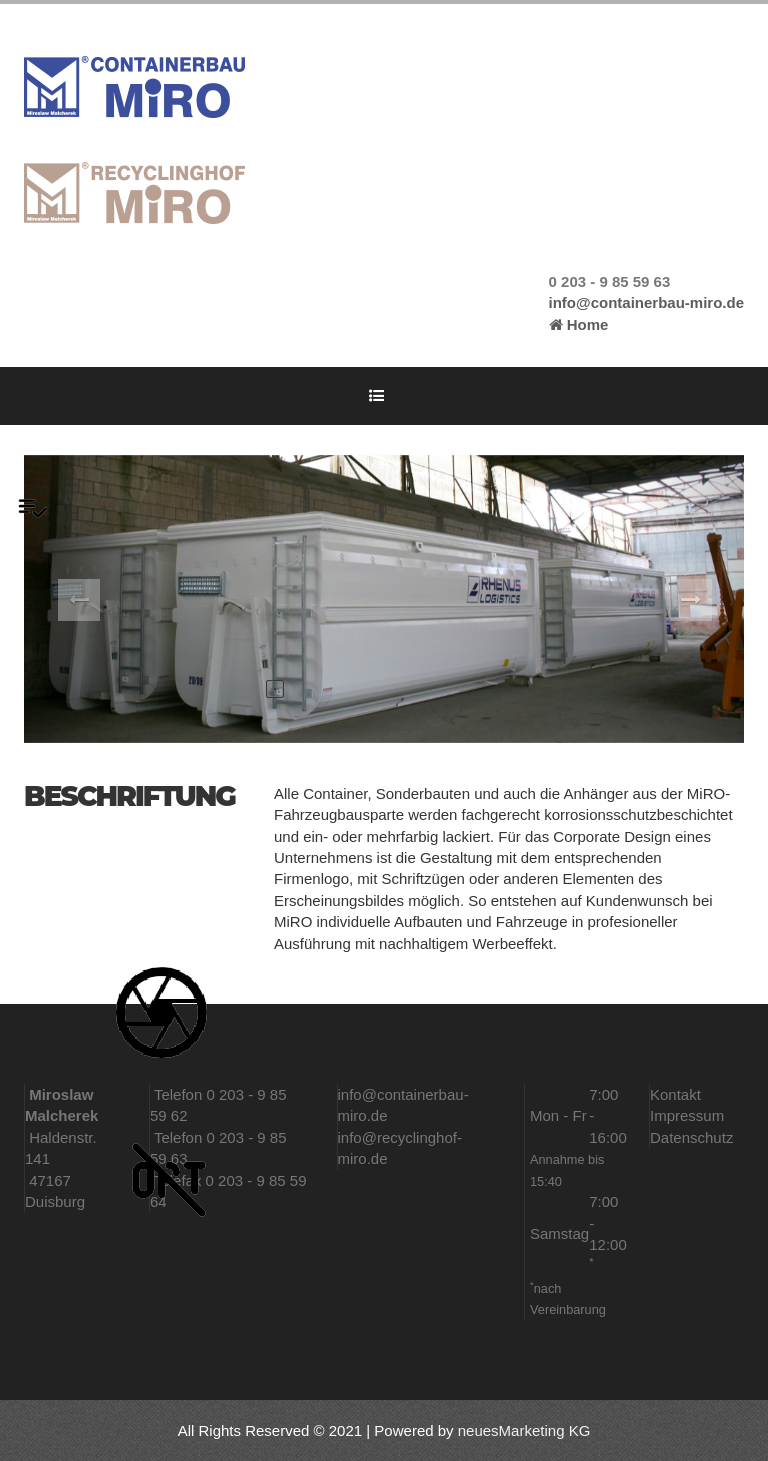 The height and width of the screenshot is (1461, 768). Describe the element at coordinates (32, 507) in the screenshot. I see `item successfully added to playlist` at that location.